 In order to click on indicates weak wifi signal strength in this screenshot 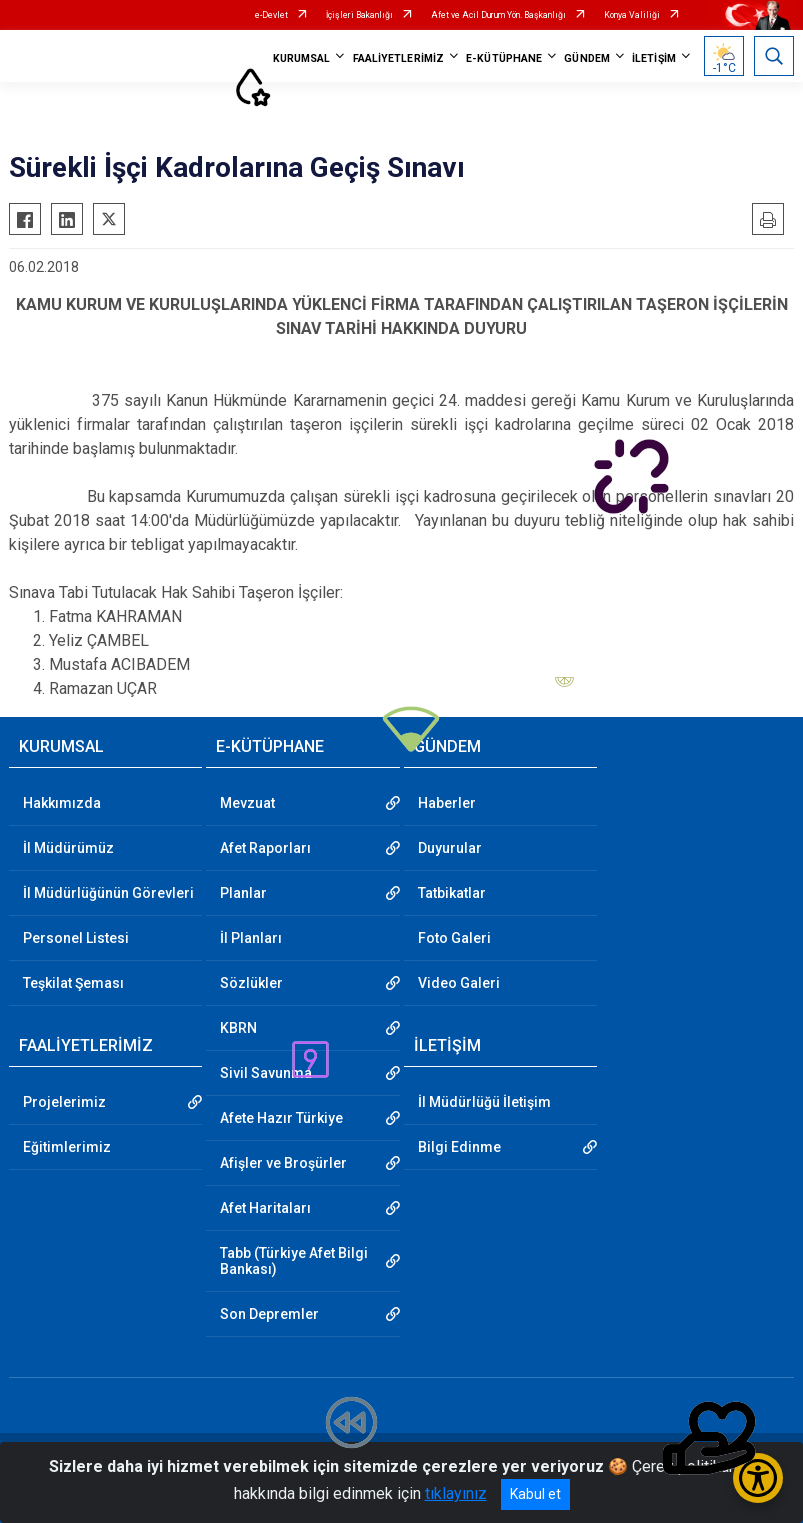, I will do `click(411, 729)`.